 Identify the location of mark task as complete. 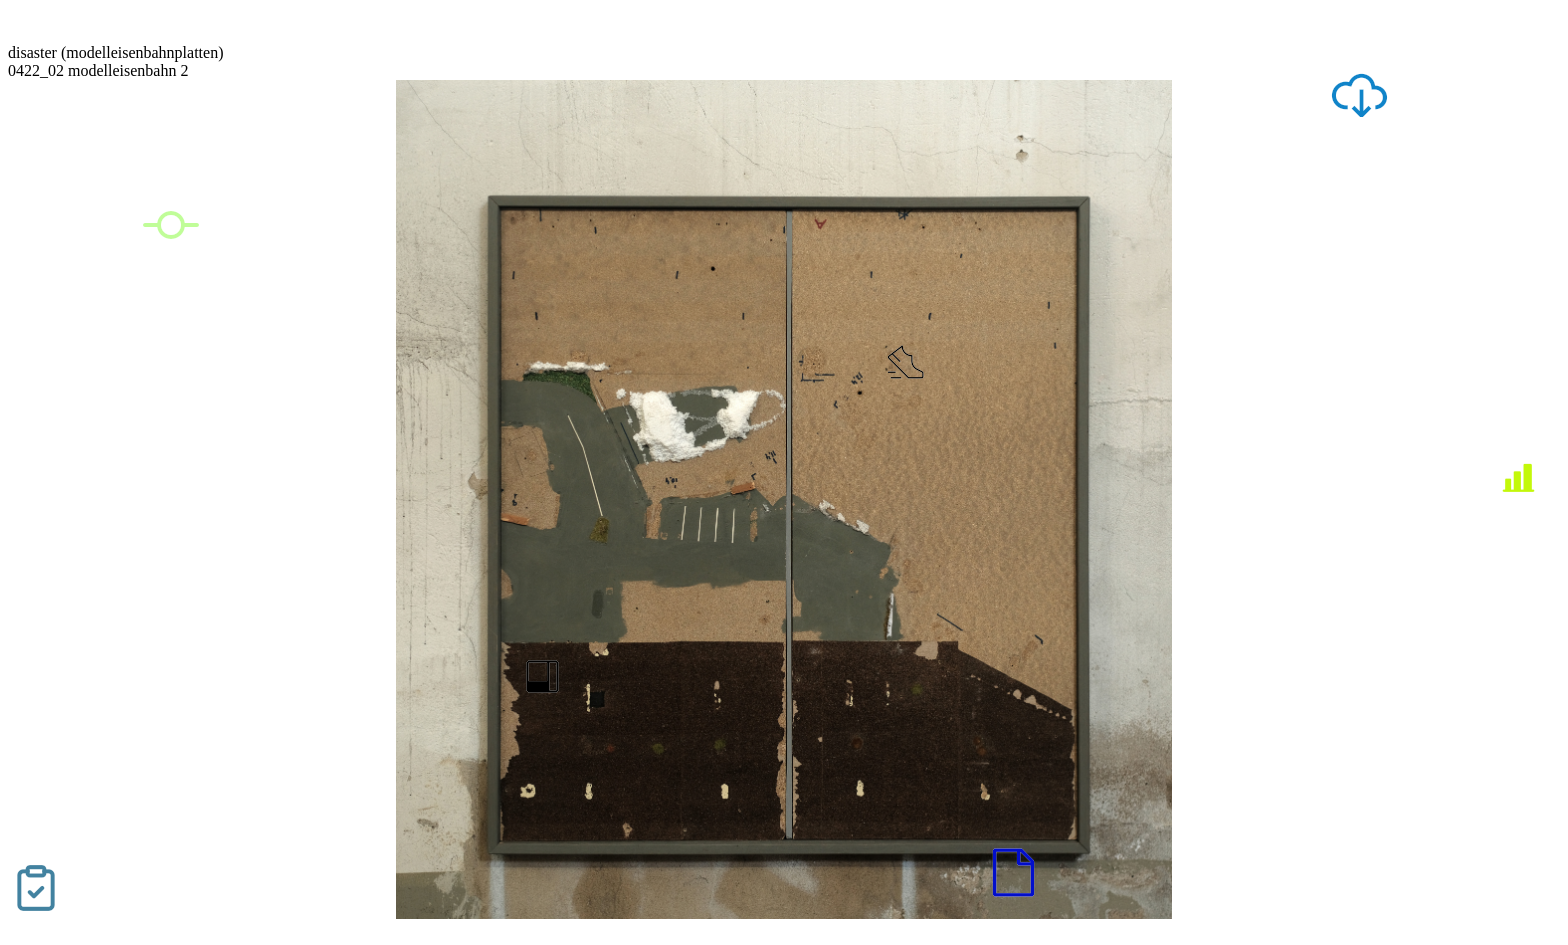
(36, 888).